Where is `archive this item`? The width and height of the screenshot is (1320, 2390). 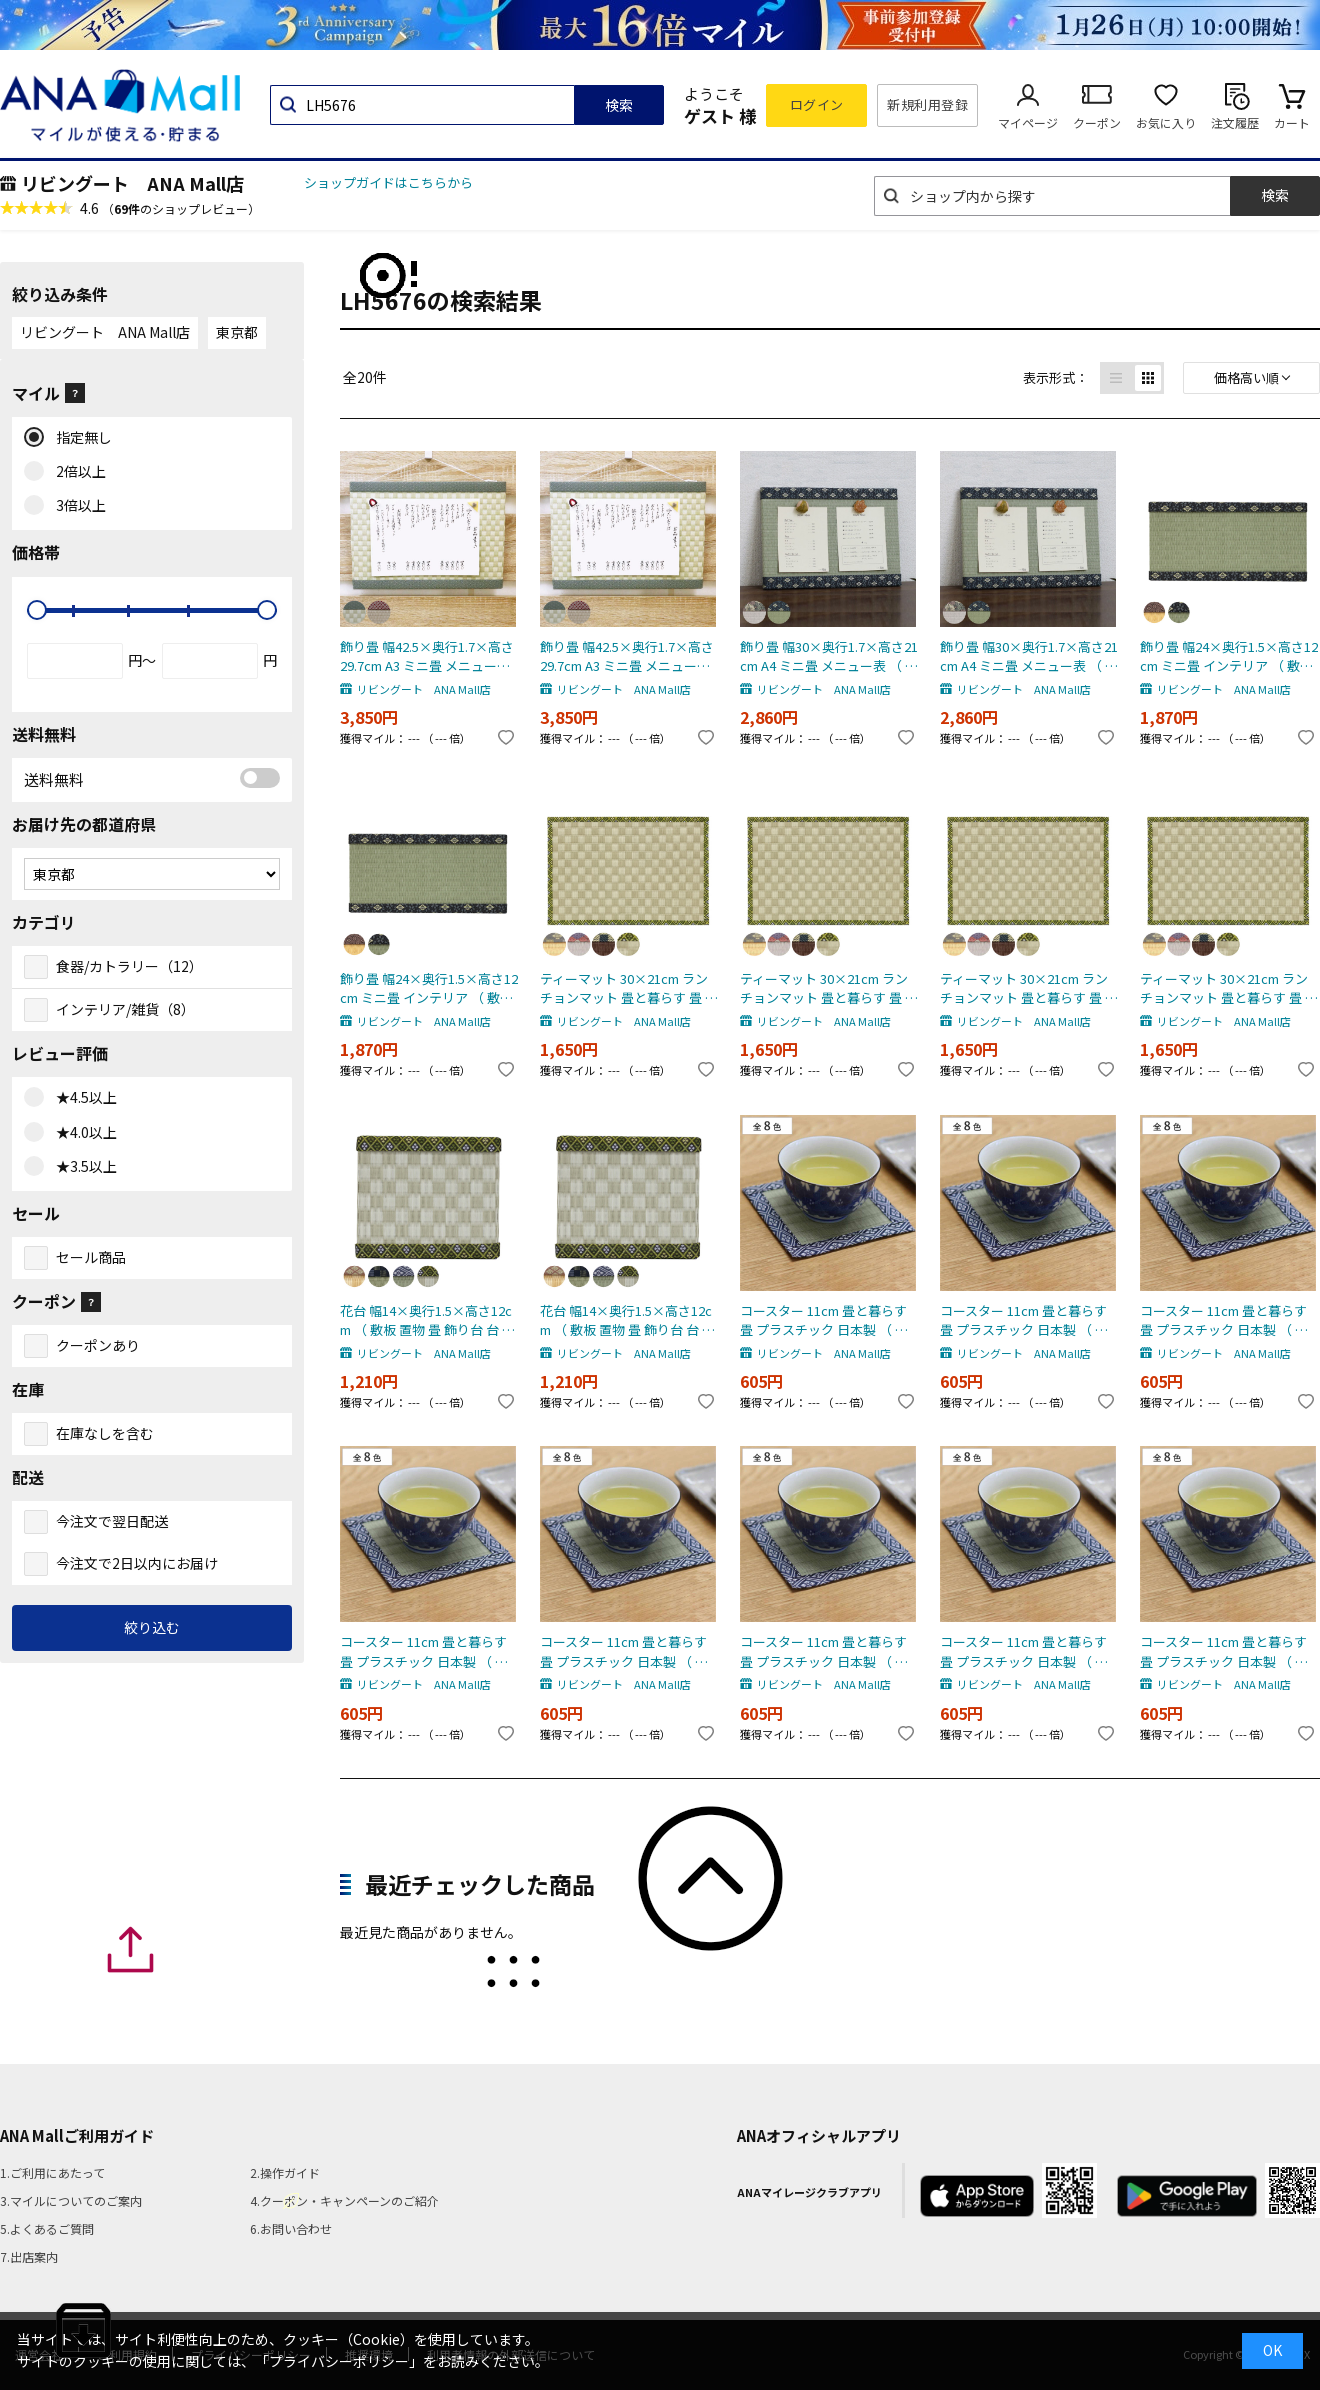
archive this item is located at coordinates (83, 2330).